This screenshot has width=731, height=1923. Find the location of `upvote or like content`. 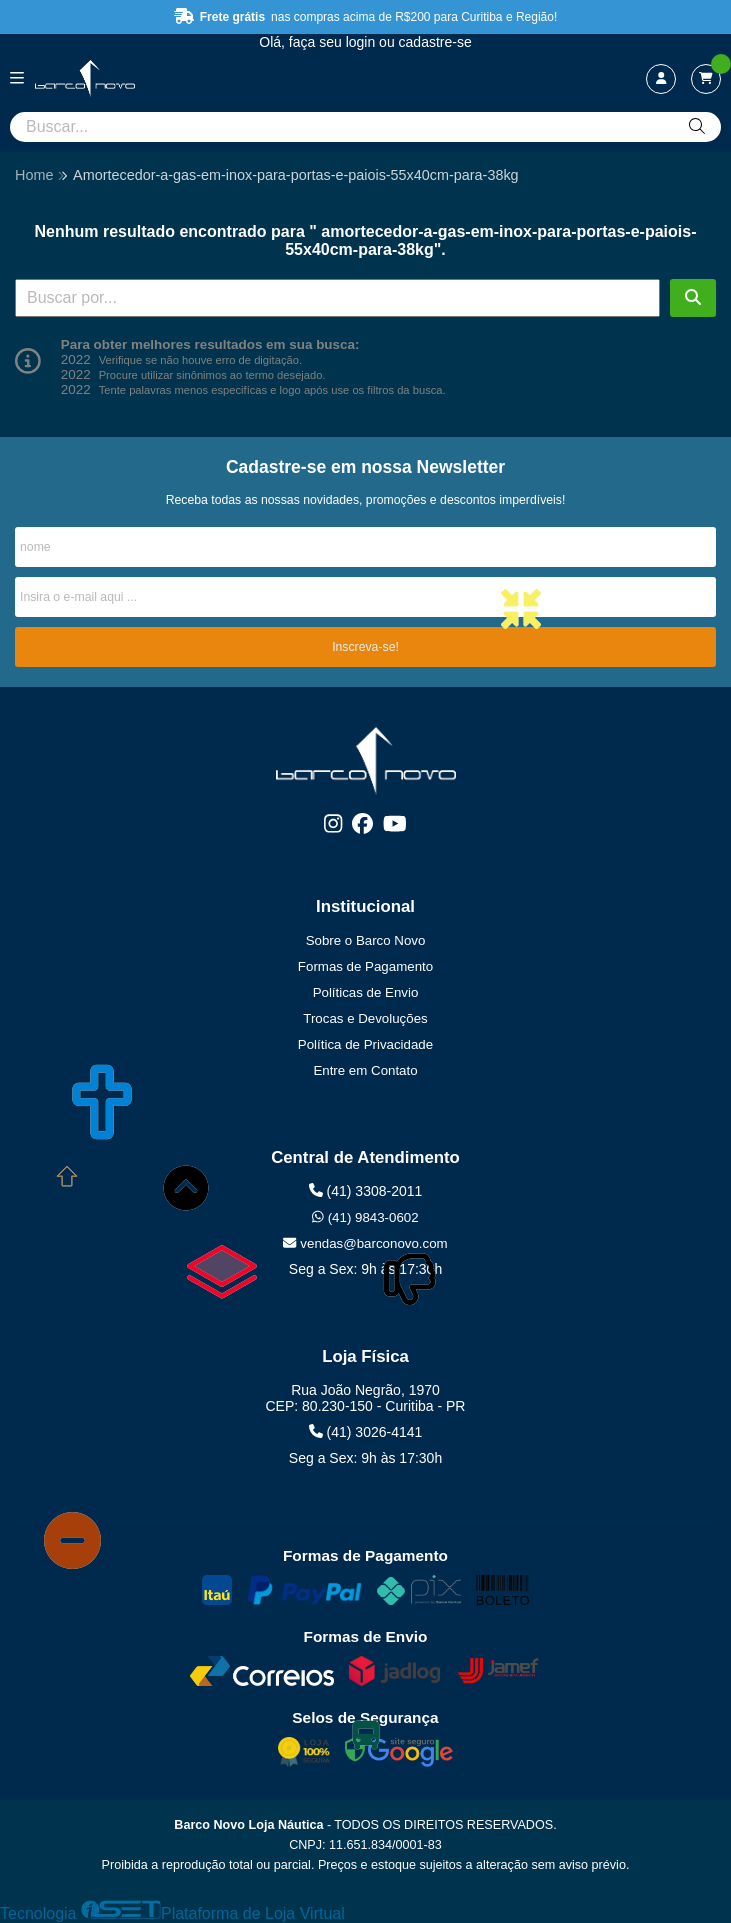

upvote or like content is located at coordinates (67, 1177).